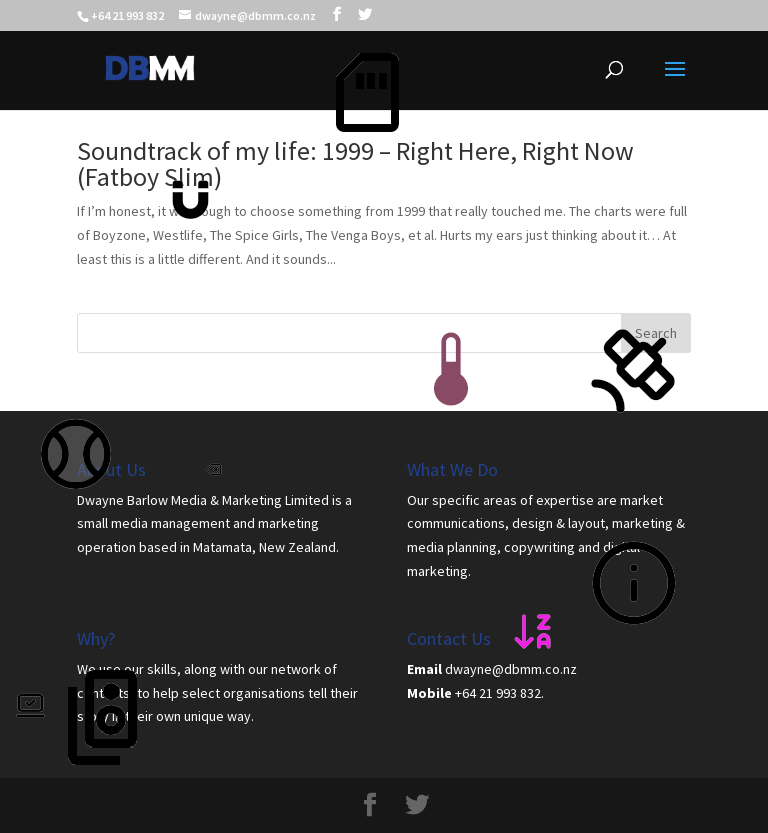 The image size is (768, 833). I want to click on sort items in reverse alphabetical order (Z to A), so click(533, 631).